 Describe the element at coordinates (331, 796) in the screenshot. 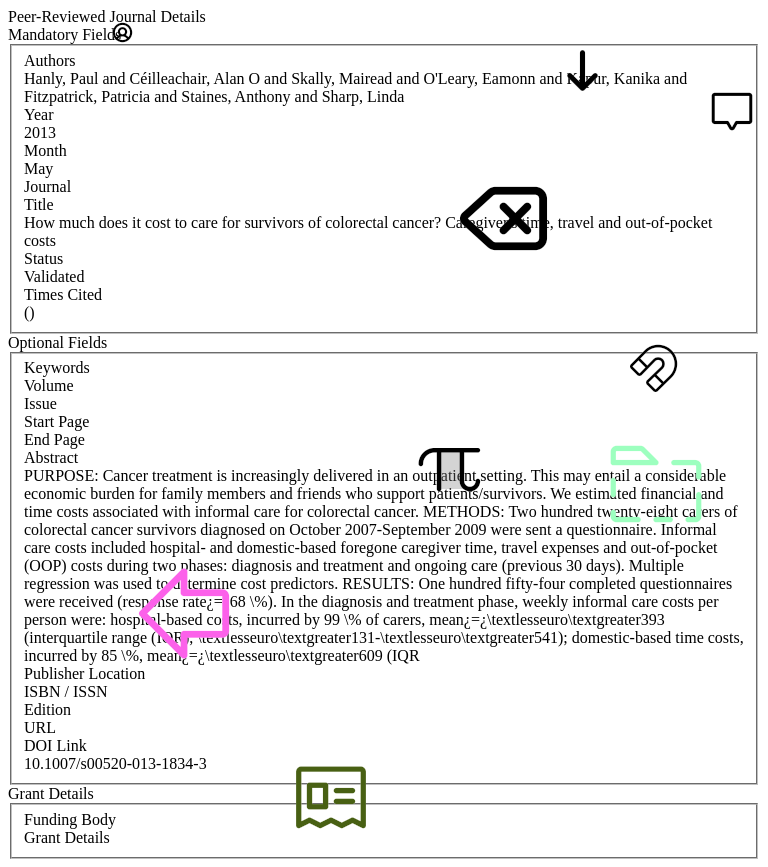

I see `view news or article clippings` at that location.